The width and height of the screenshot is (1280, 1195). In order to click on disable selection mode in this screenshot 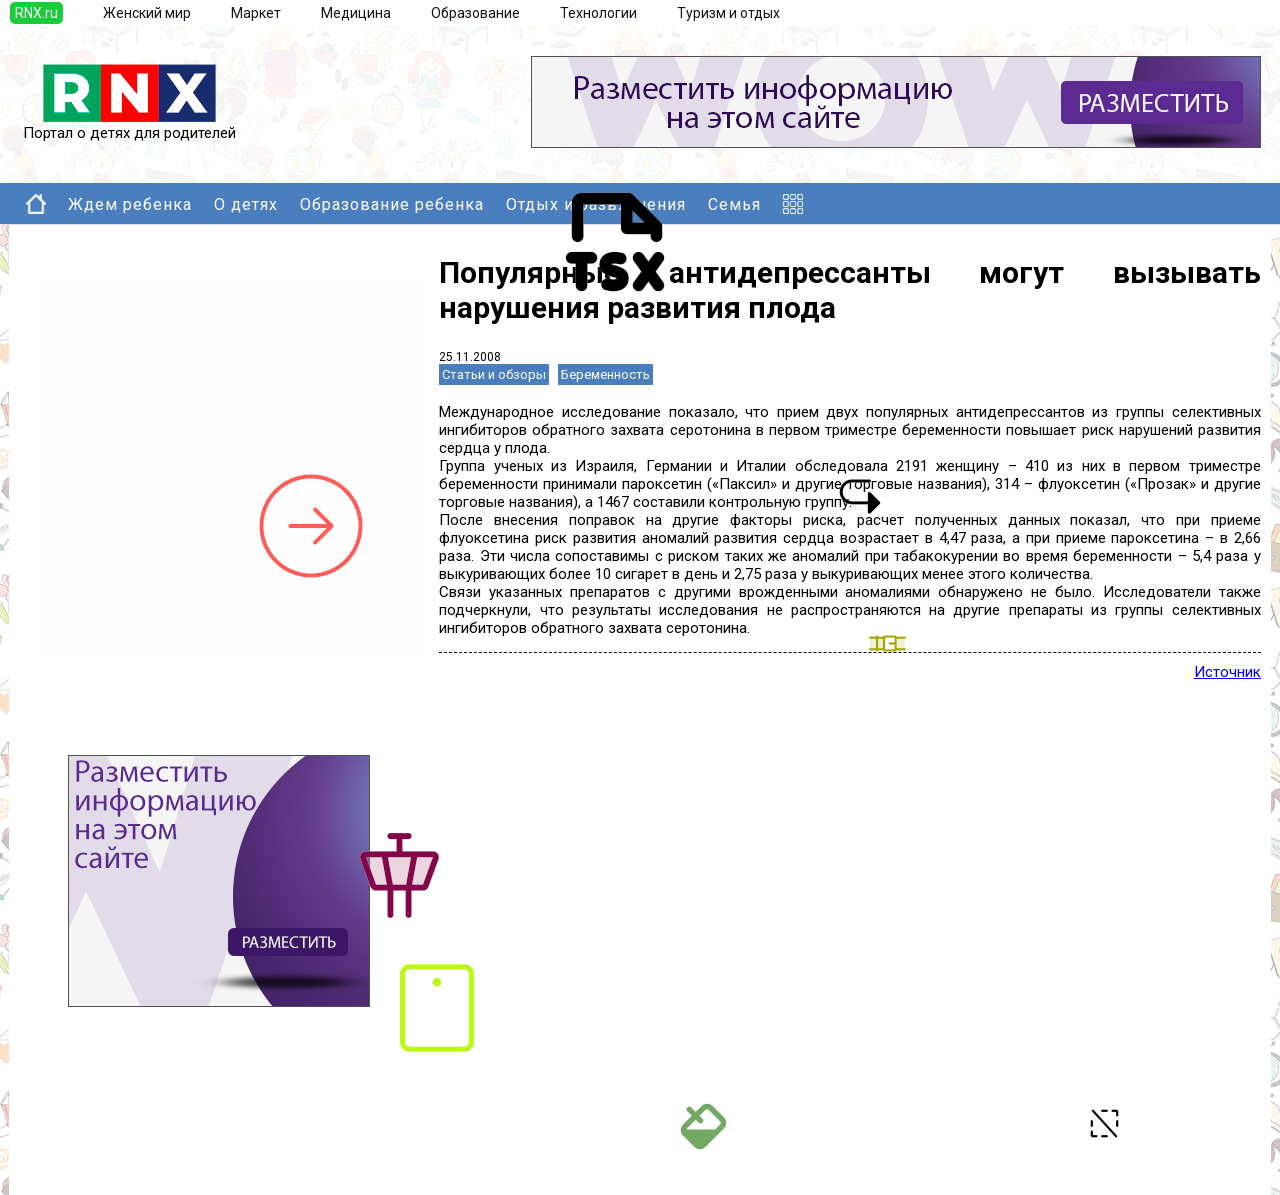, I will do `click(1104, 1123)`.